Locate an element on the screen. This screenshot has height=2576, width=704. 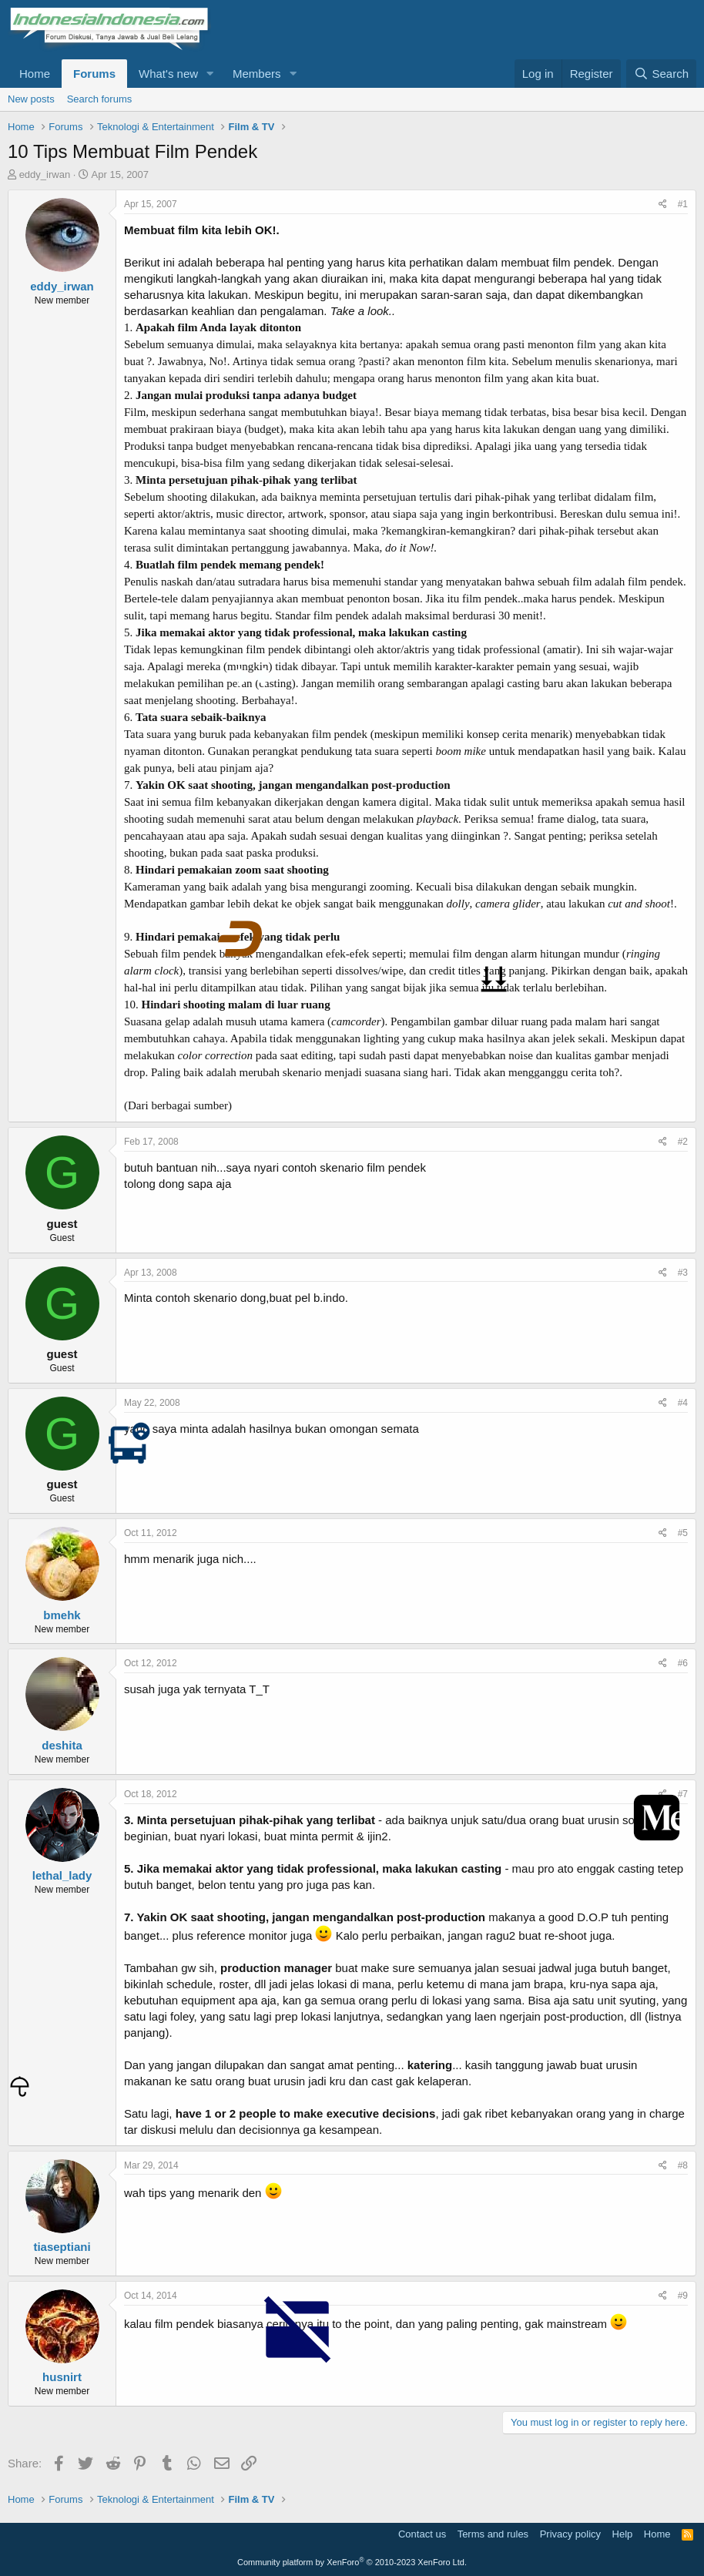
no credit card required is located at coordinates (297, 2329).